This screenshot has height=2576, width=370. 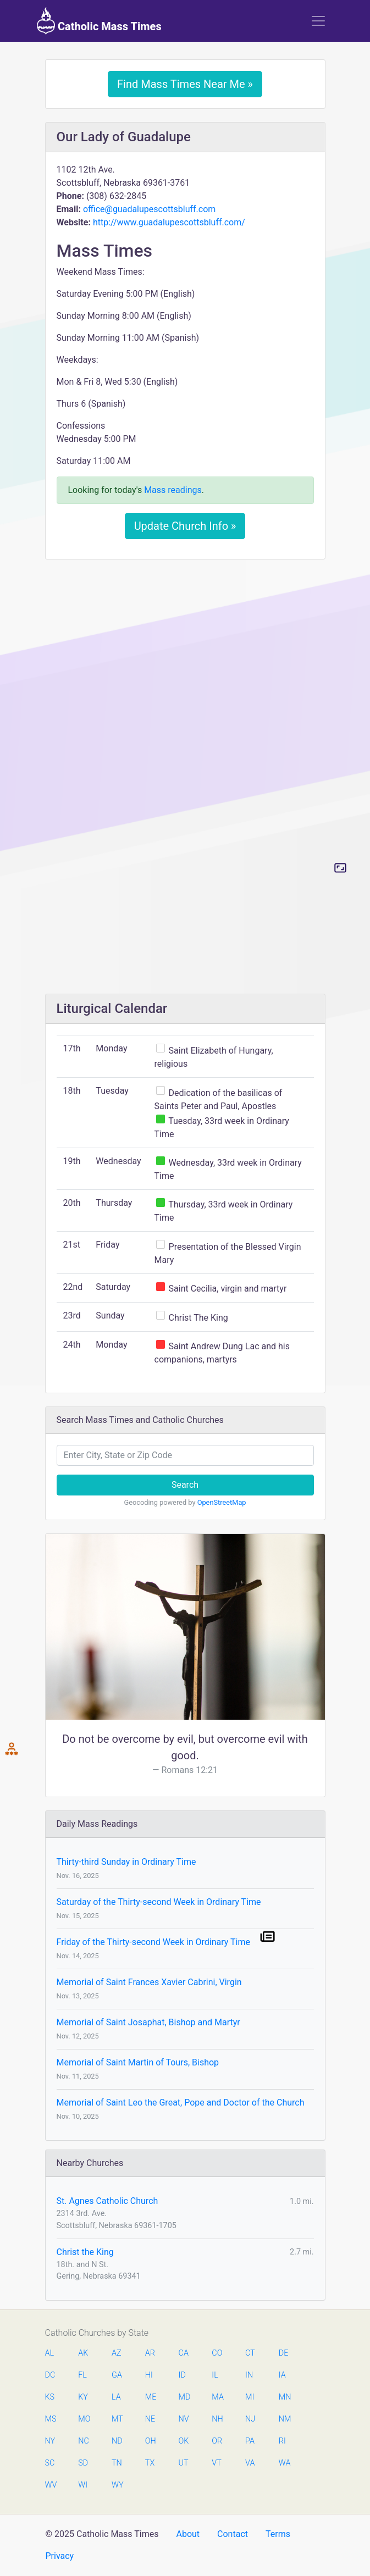 I want to click on view news articles, so click(x=268, y=1936).